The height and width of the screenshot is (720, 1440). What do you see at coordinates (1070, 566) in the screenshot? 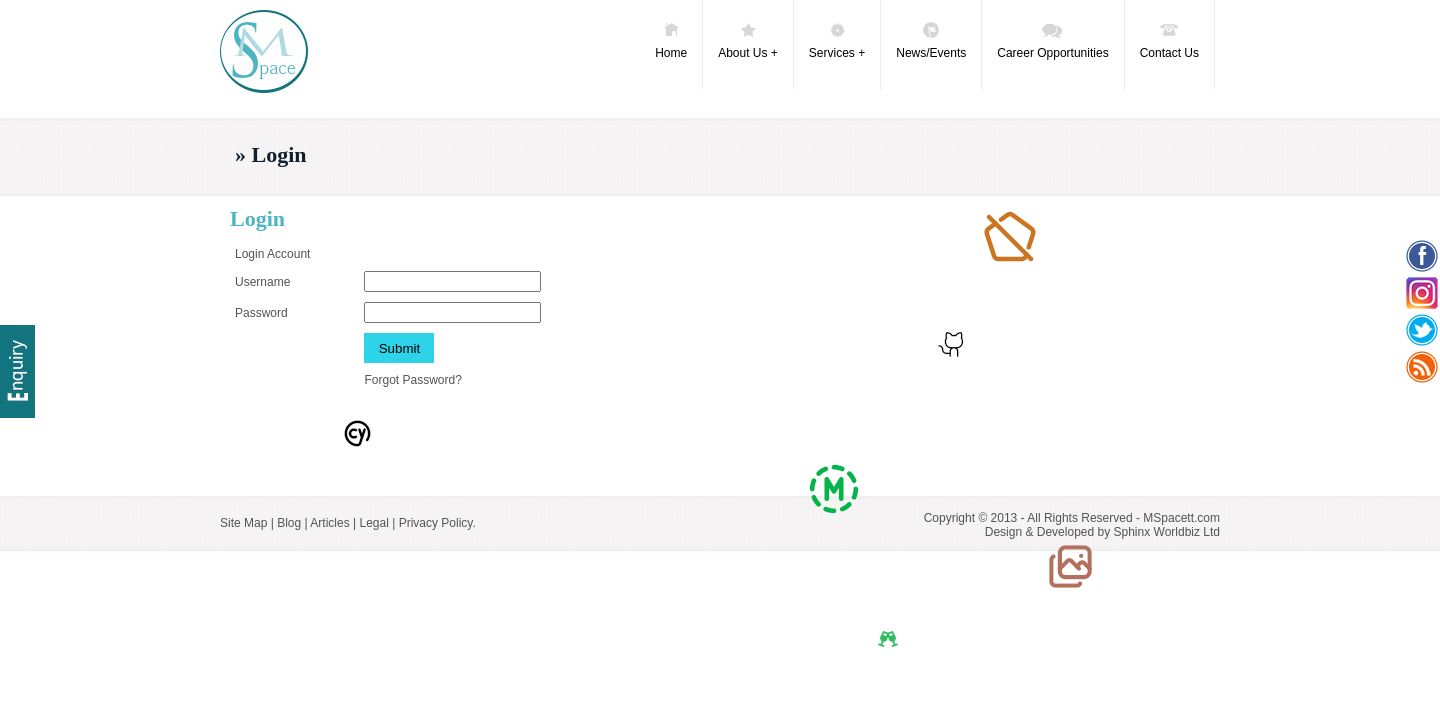
I see `access your photo library` at bounding box center [1070, 566].